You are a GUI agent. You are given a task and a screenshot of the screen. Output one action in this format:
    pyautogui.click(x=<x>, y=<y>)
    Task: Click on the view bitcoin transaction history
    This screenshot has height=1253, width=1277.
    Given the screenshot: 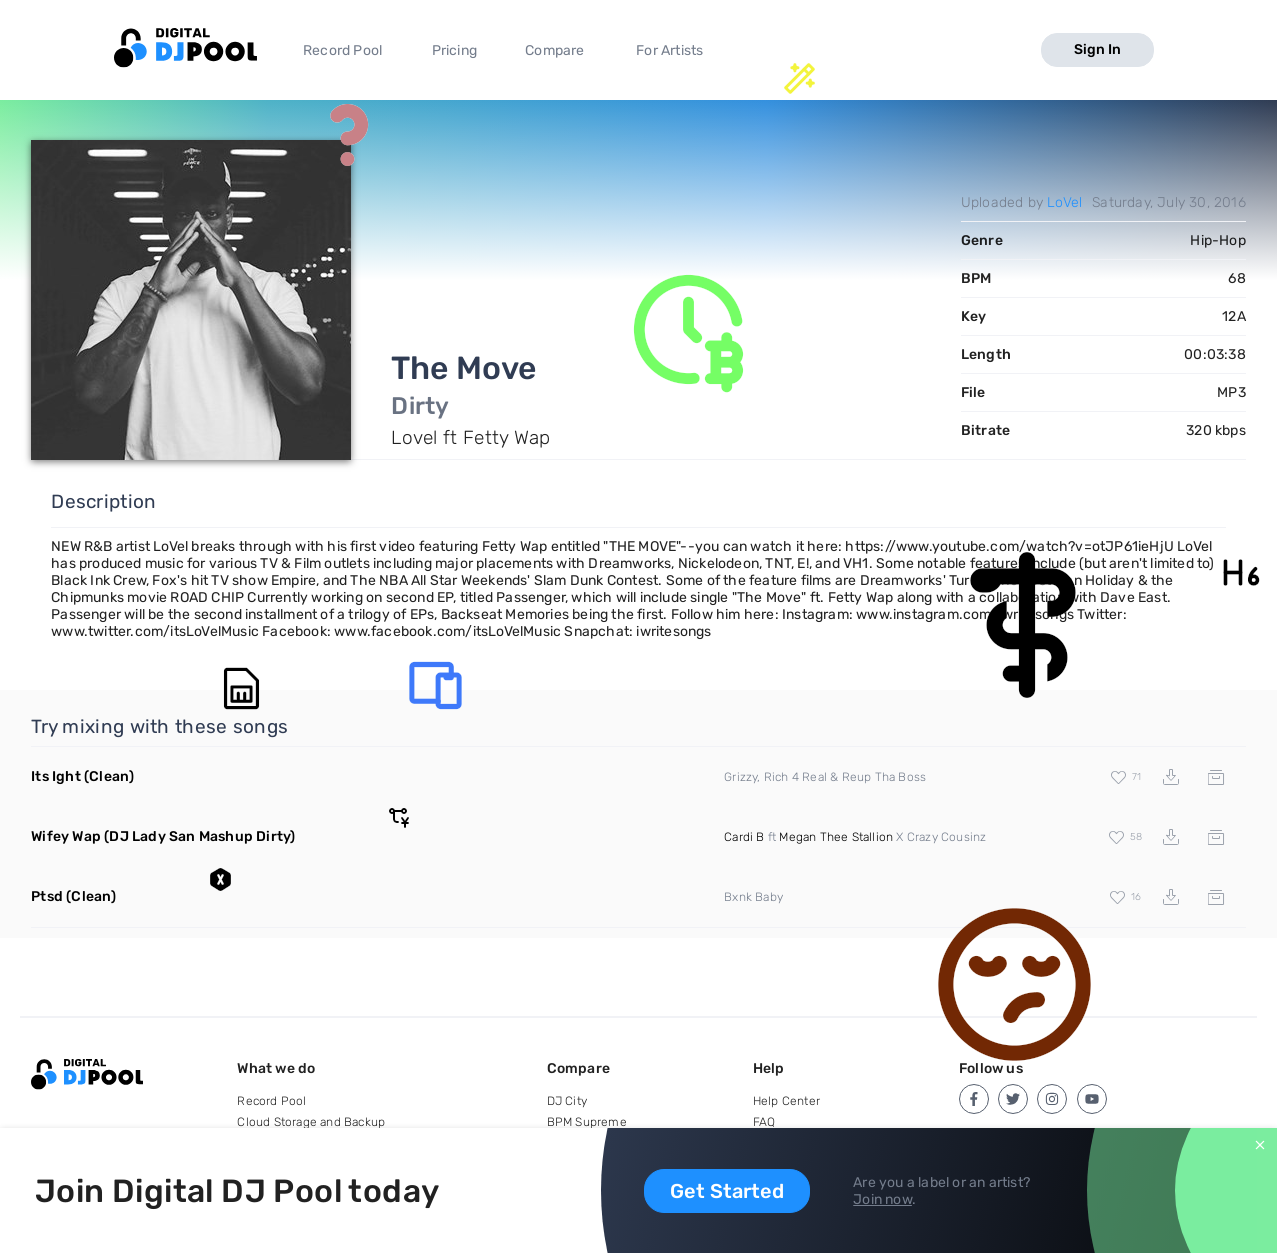 What is the action you would take?
    pyautogui.click(x=688, y=329)
    